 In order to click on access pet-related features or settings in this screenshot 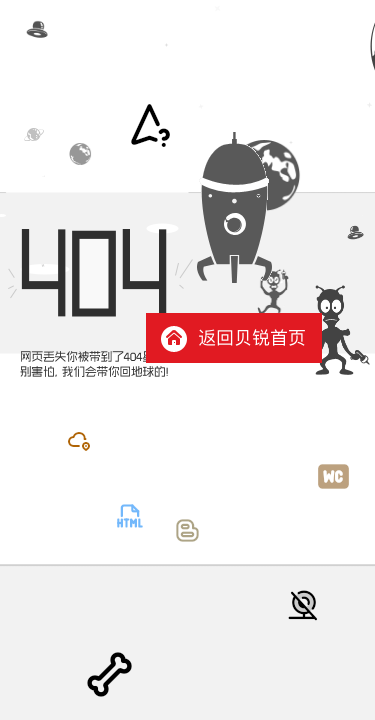, I will do `click(109, 674)`.